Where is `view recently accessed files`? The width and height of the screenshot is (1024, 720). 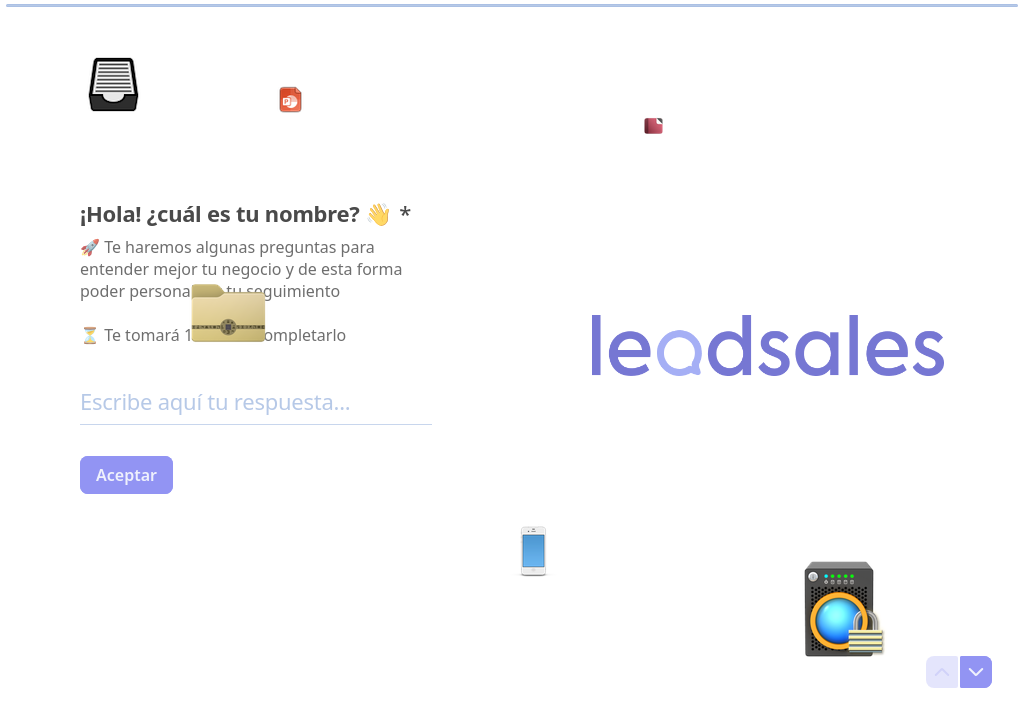 view recently accessed files is located at coordinates (113, 84).